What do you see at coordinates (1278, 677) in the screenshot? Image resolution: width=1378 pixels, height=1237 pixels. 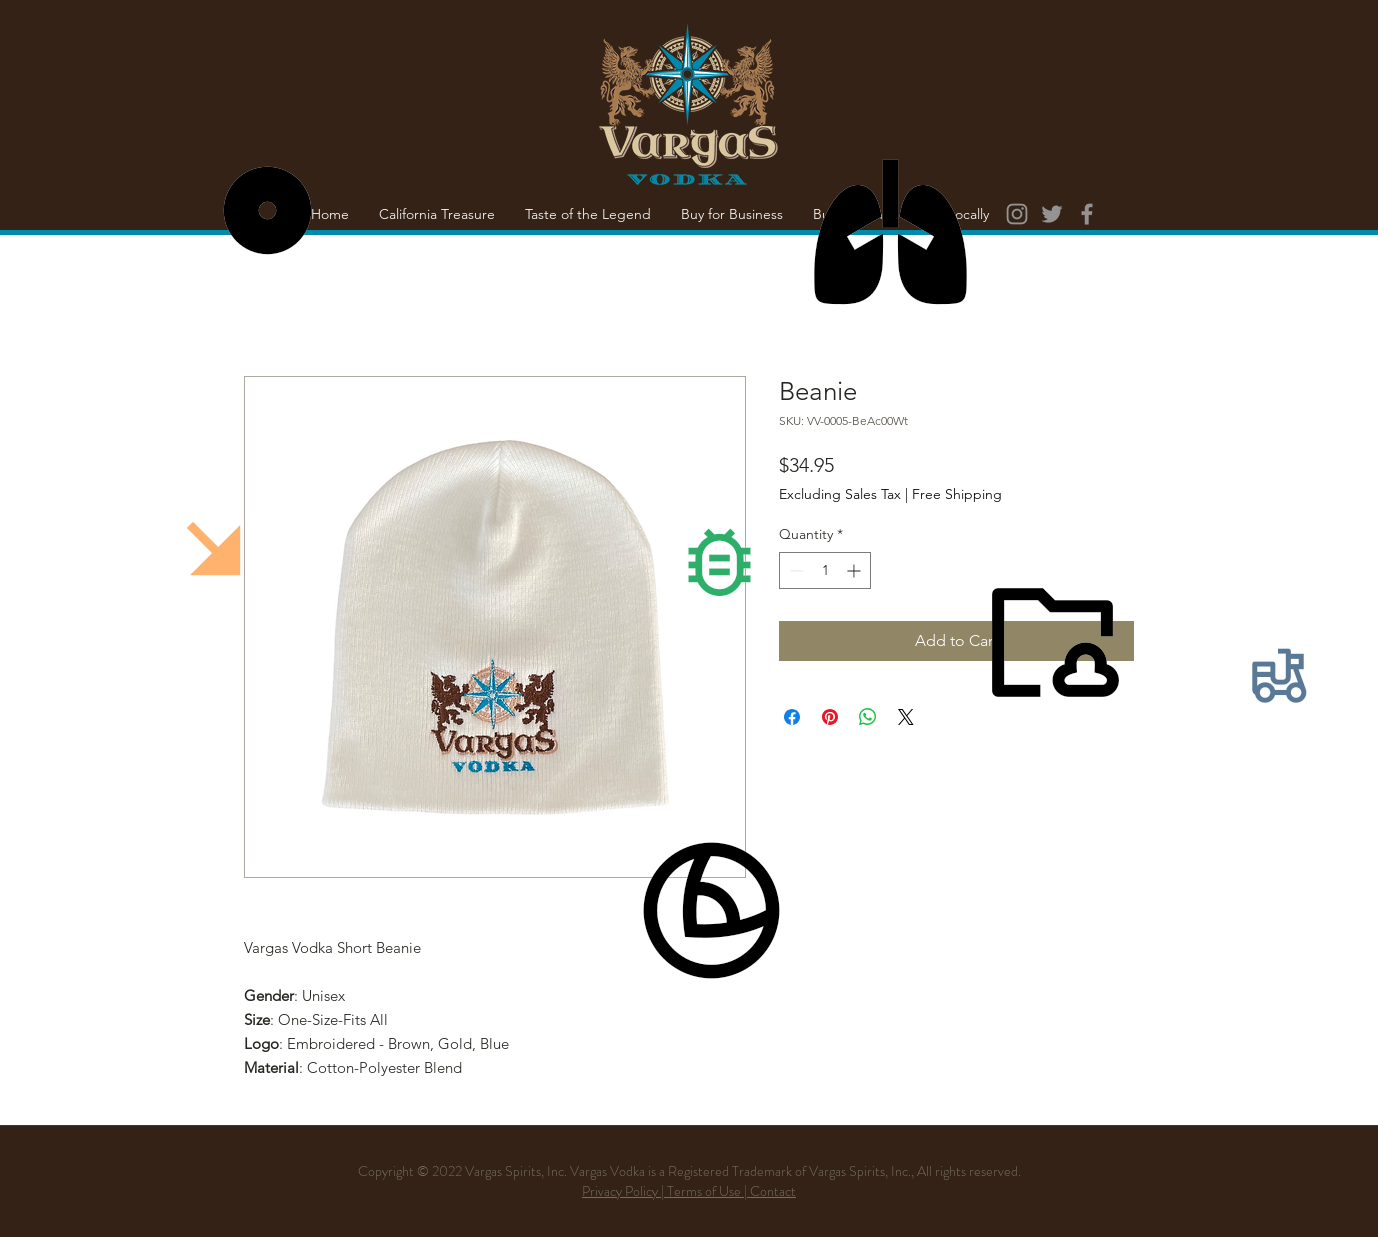 I see `select e-bike as transportation mode` at bounding box center [1278, 677].